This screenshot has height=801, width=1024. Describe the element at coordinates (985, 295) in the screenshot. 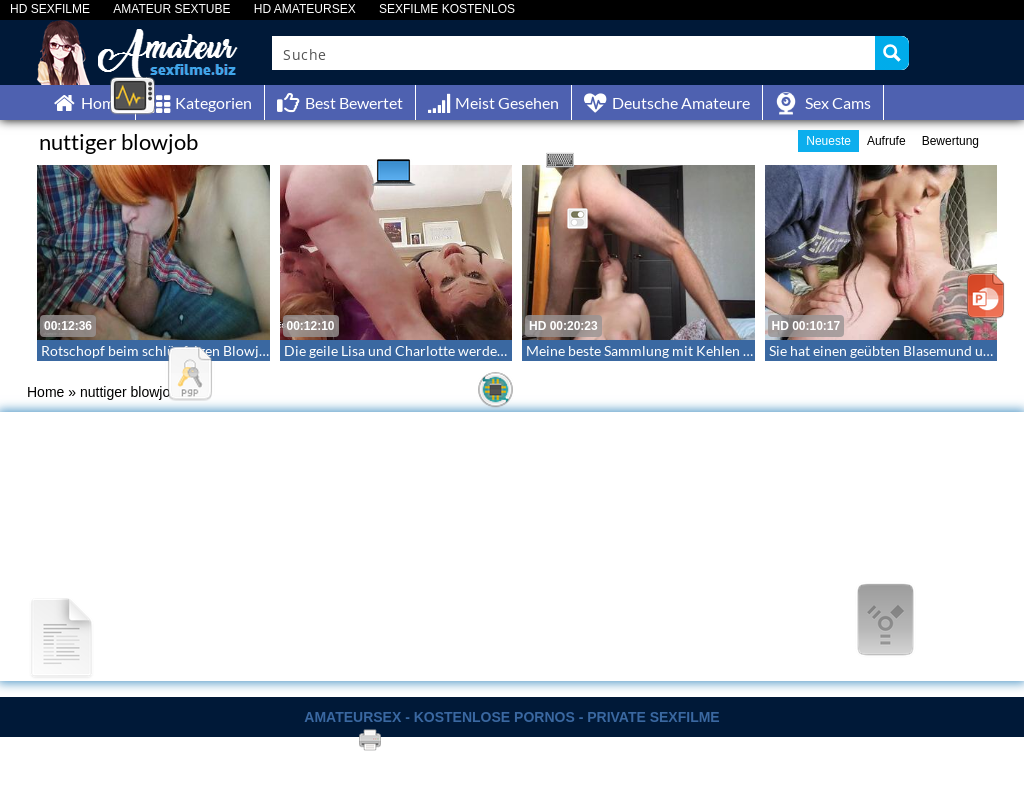

I see `powerpoint slideshow file` at that location.